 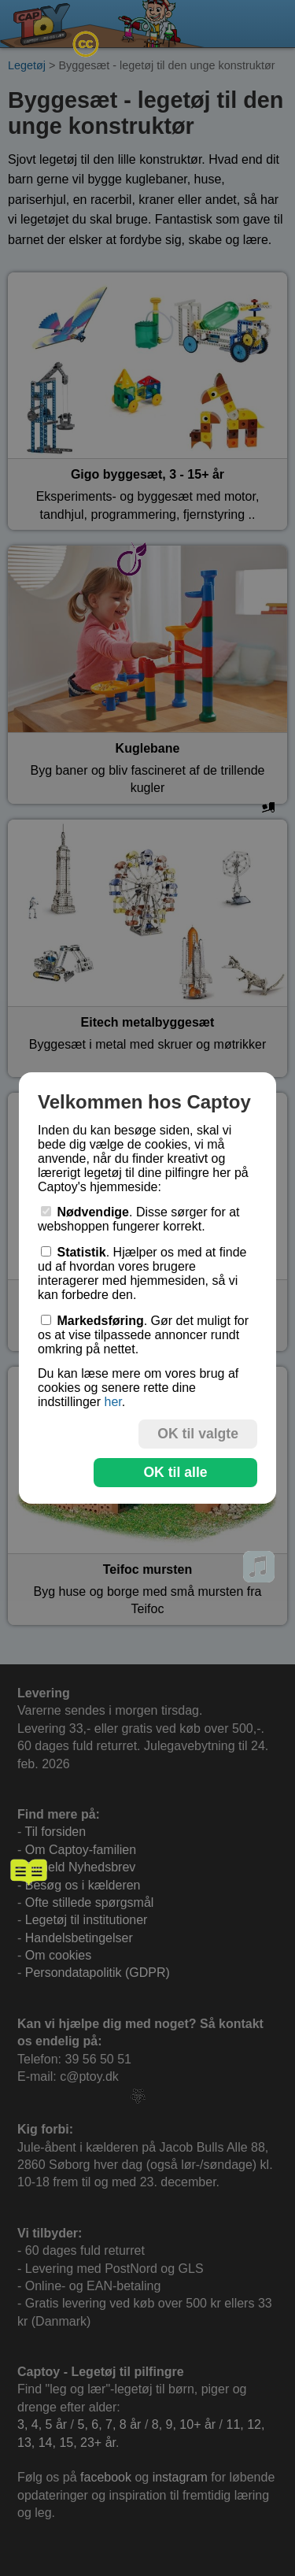 I want to click on almalinux operating system logo, so click(x=138, y=2096).